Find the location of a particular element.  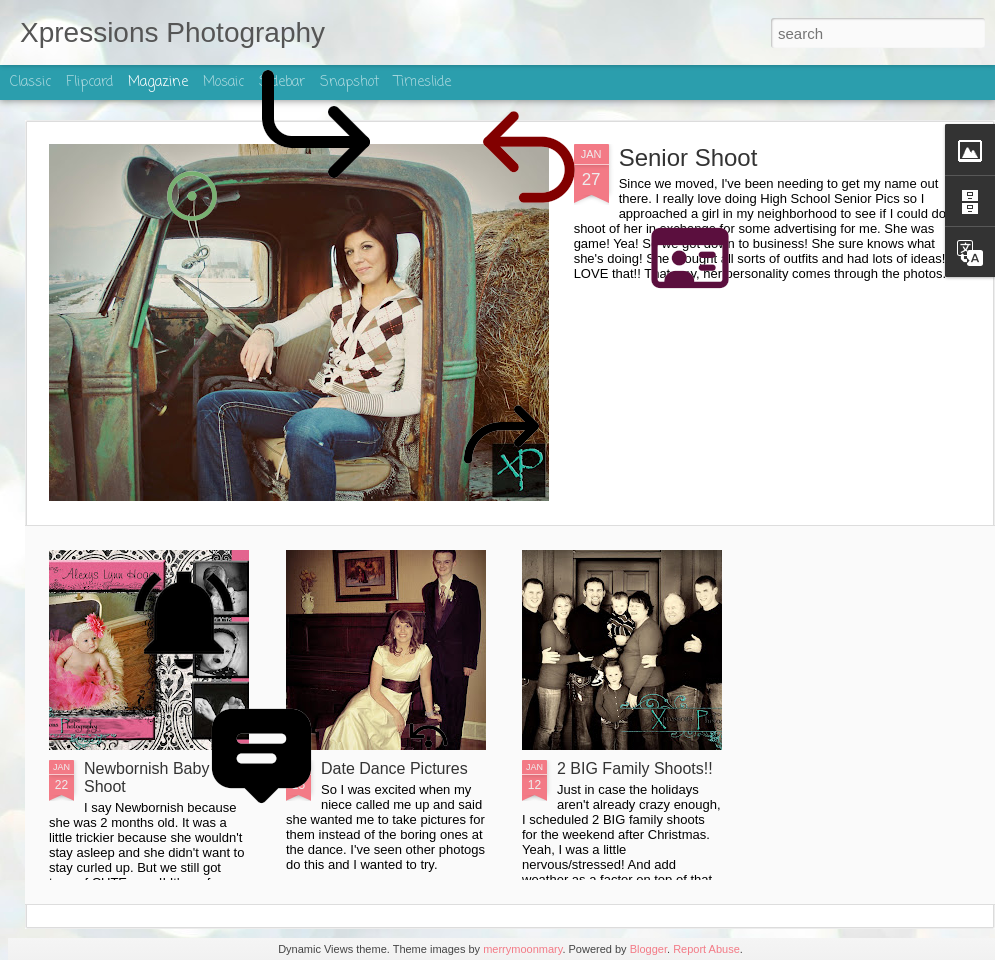

undo the last action is located at coordinates (529, 157).